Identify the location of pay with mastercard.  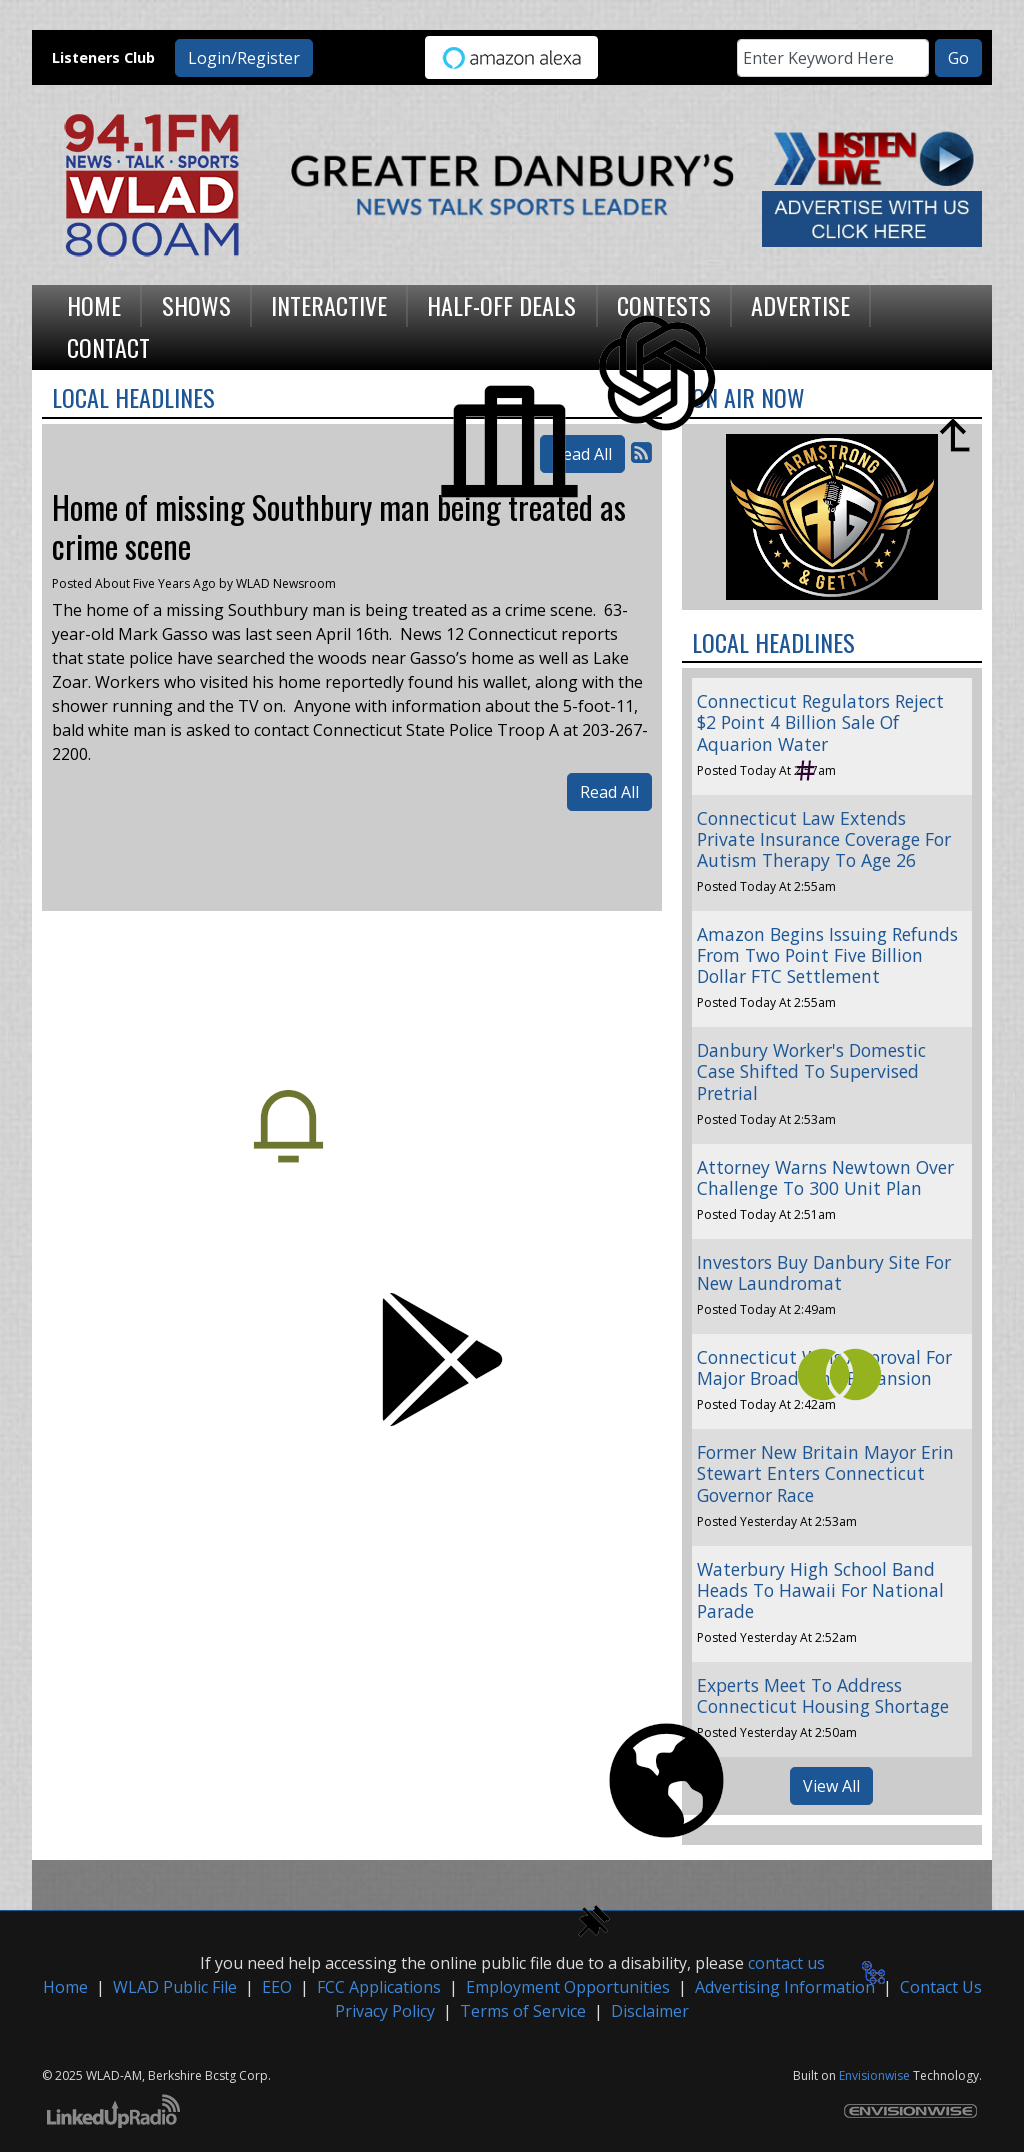
(839, 1374).